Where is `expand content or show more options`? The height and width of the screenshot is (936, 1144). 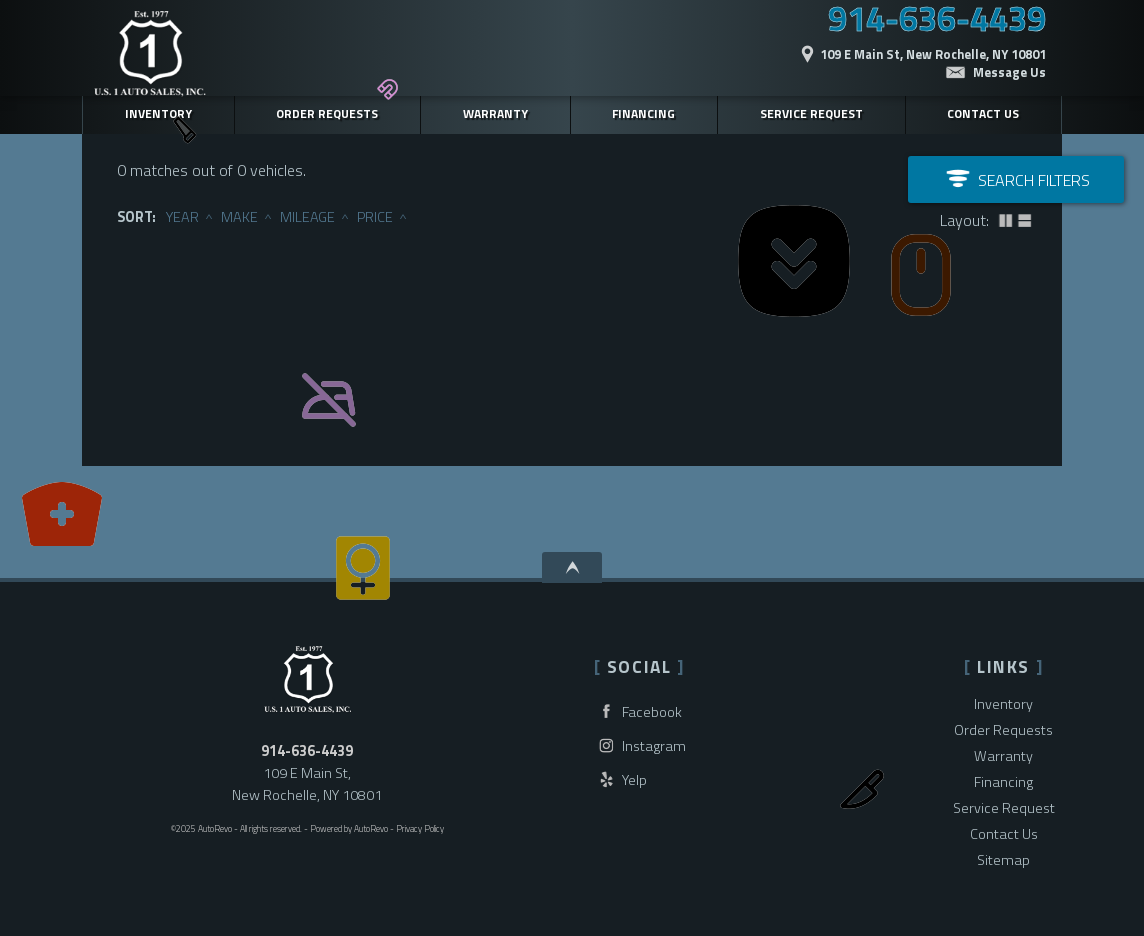
expand content or show more options is located at coordinates (794, 261).